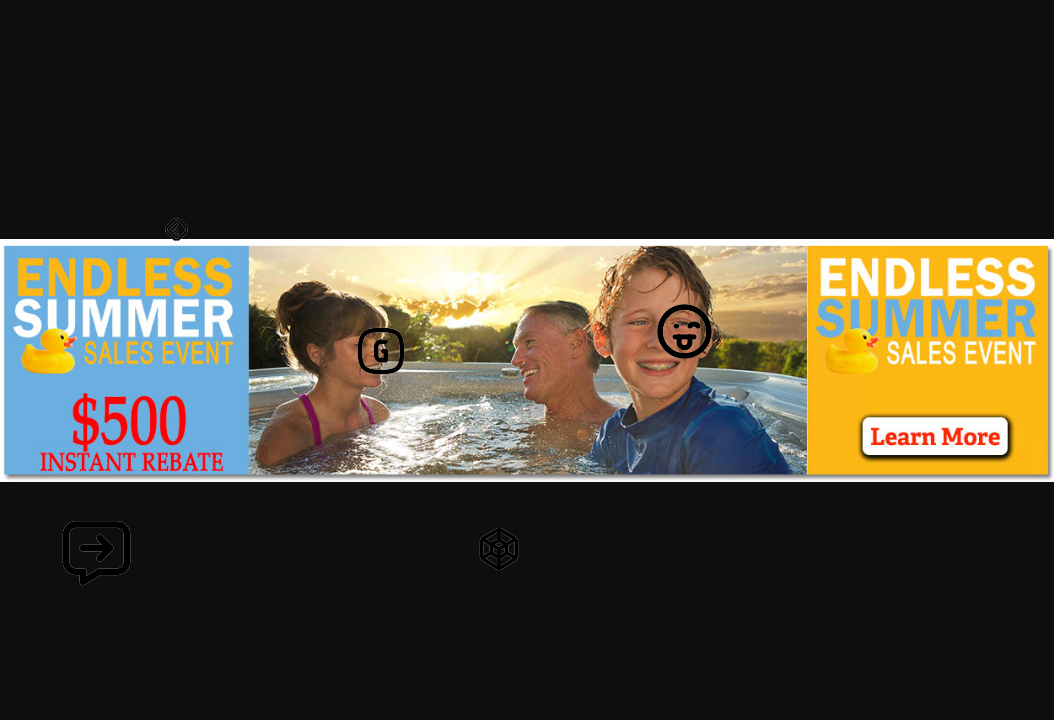 This screenshot has width=1054, height=720. I want to click on open feedly app, so click(176, 229).